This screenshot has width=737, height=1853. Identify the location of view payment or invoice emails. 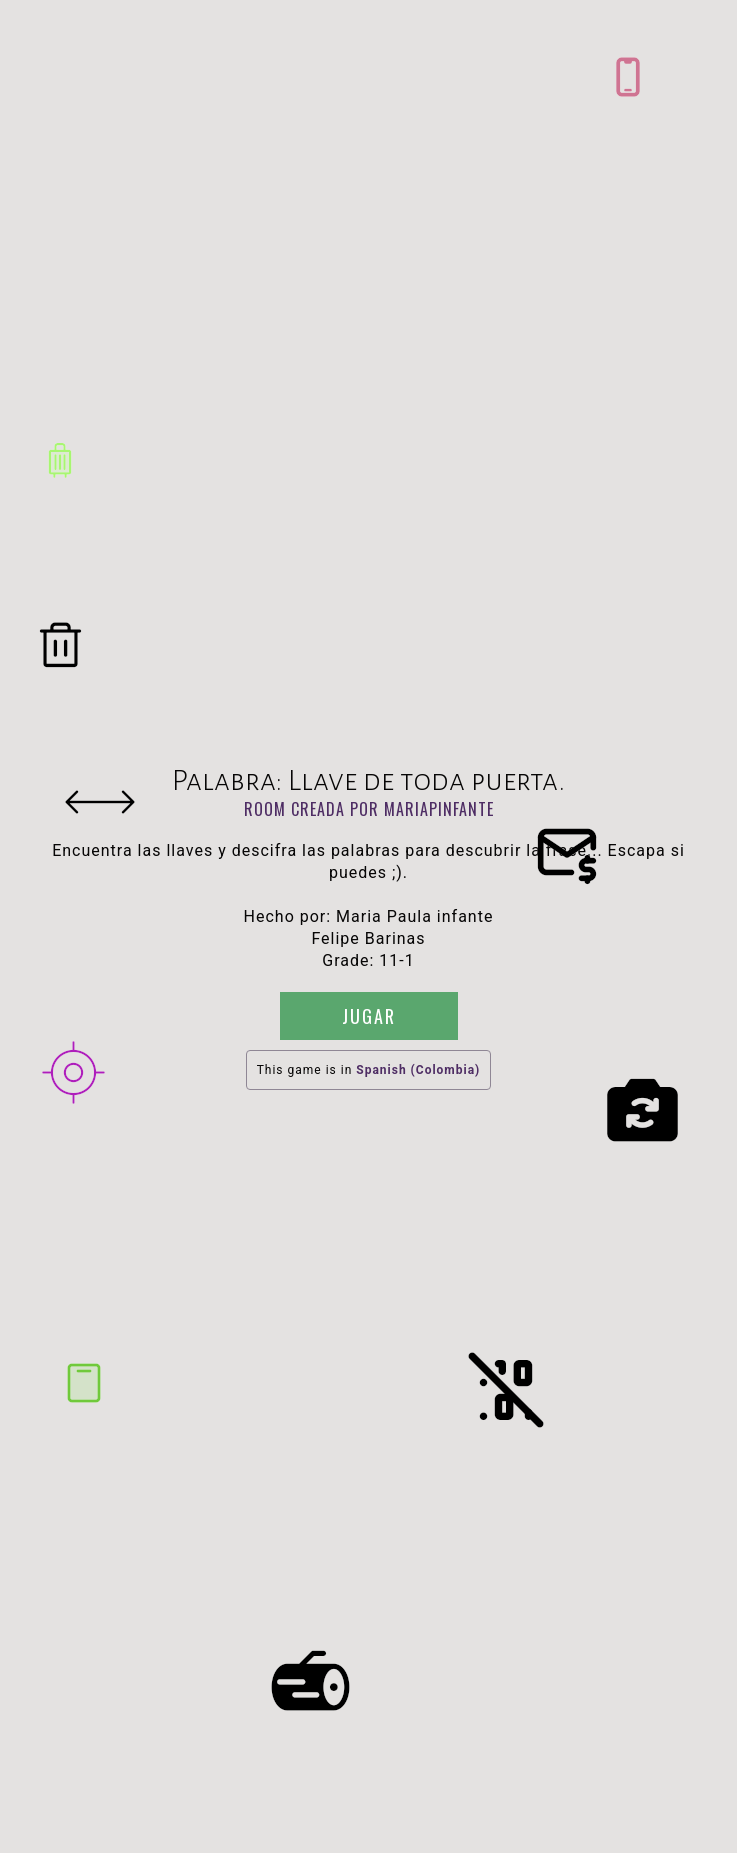
(567, 852).